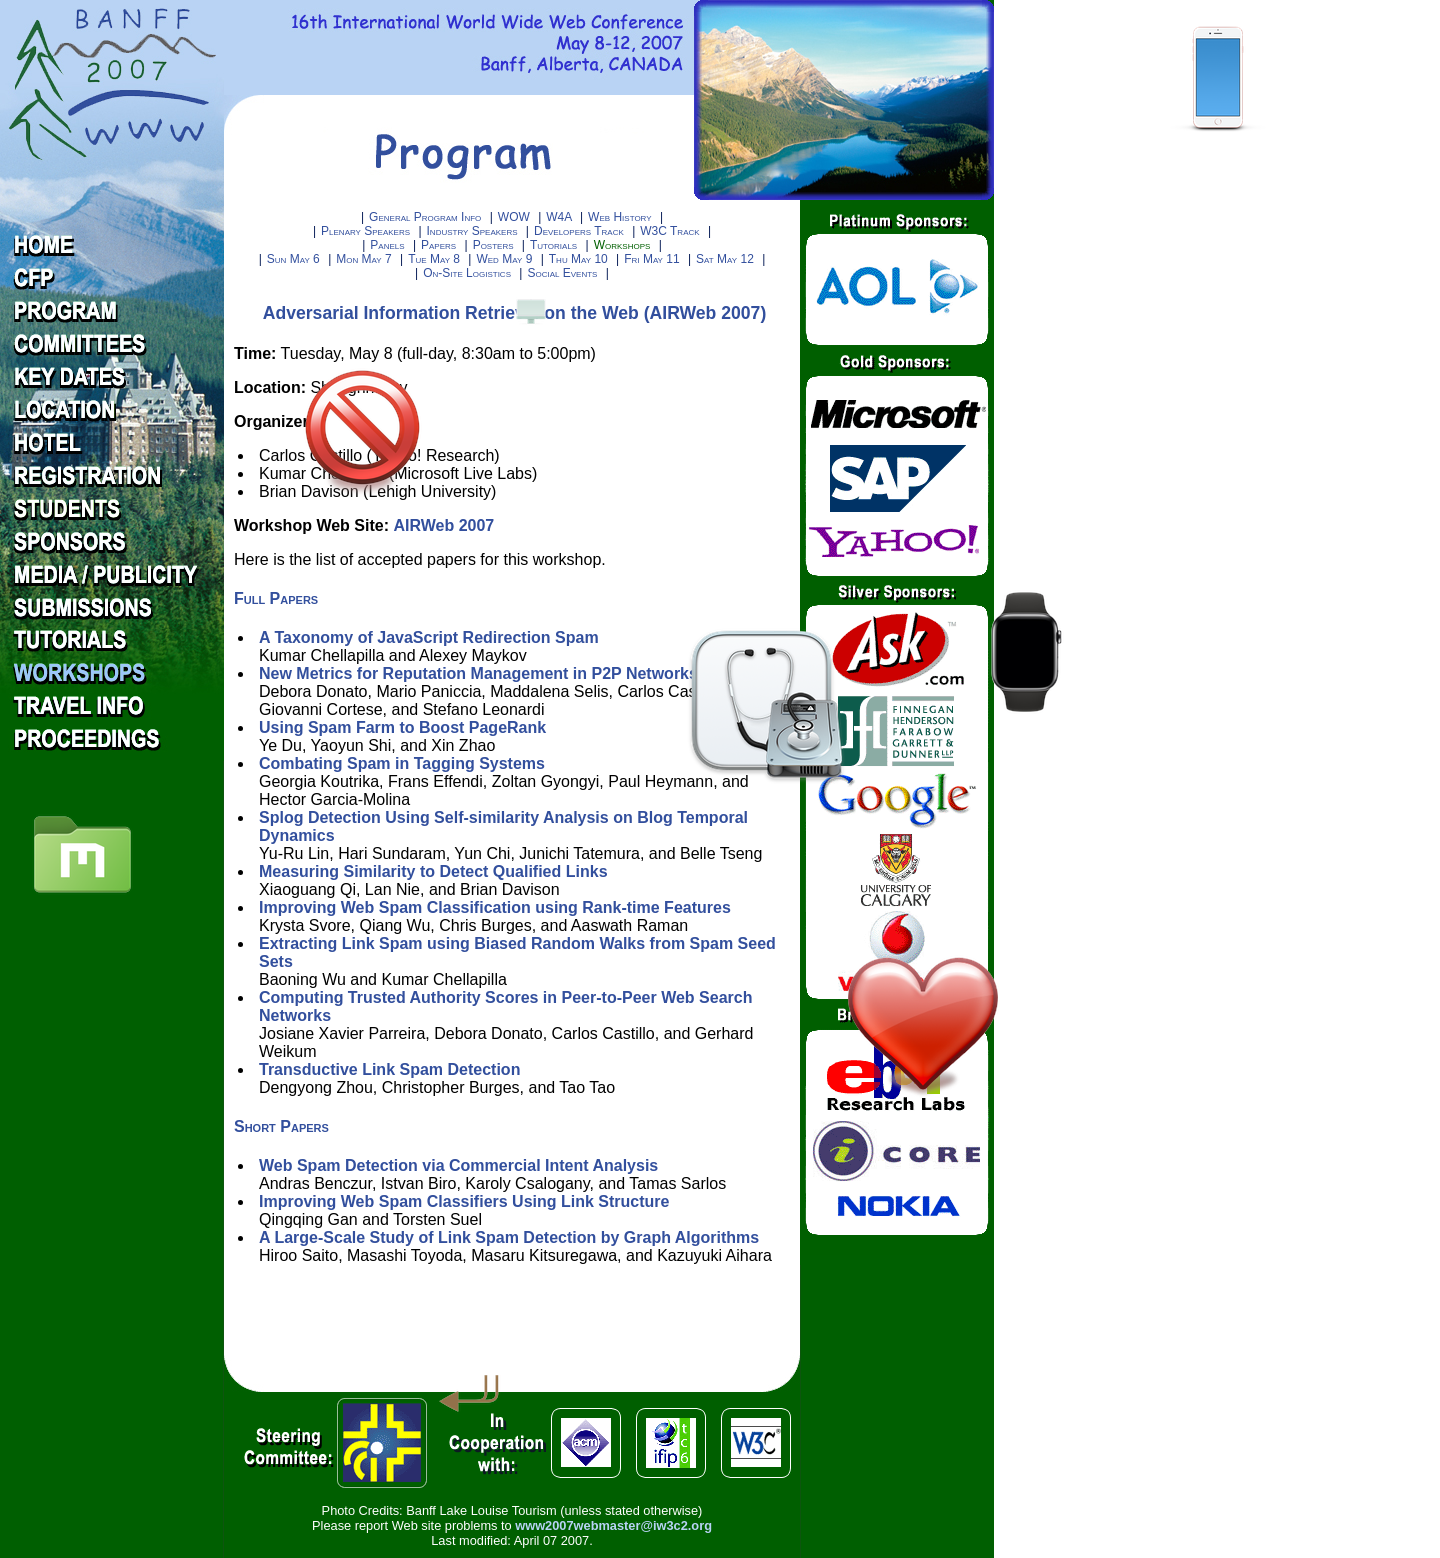  I want to click on apple watch series 5 or 6 device icon, so click(1025, 652).